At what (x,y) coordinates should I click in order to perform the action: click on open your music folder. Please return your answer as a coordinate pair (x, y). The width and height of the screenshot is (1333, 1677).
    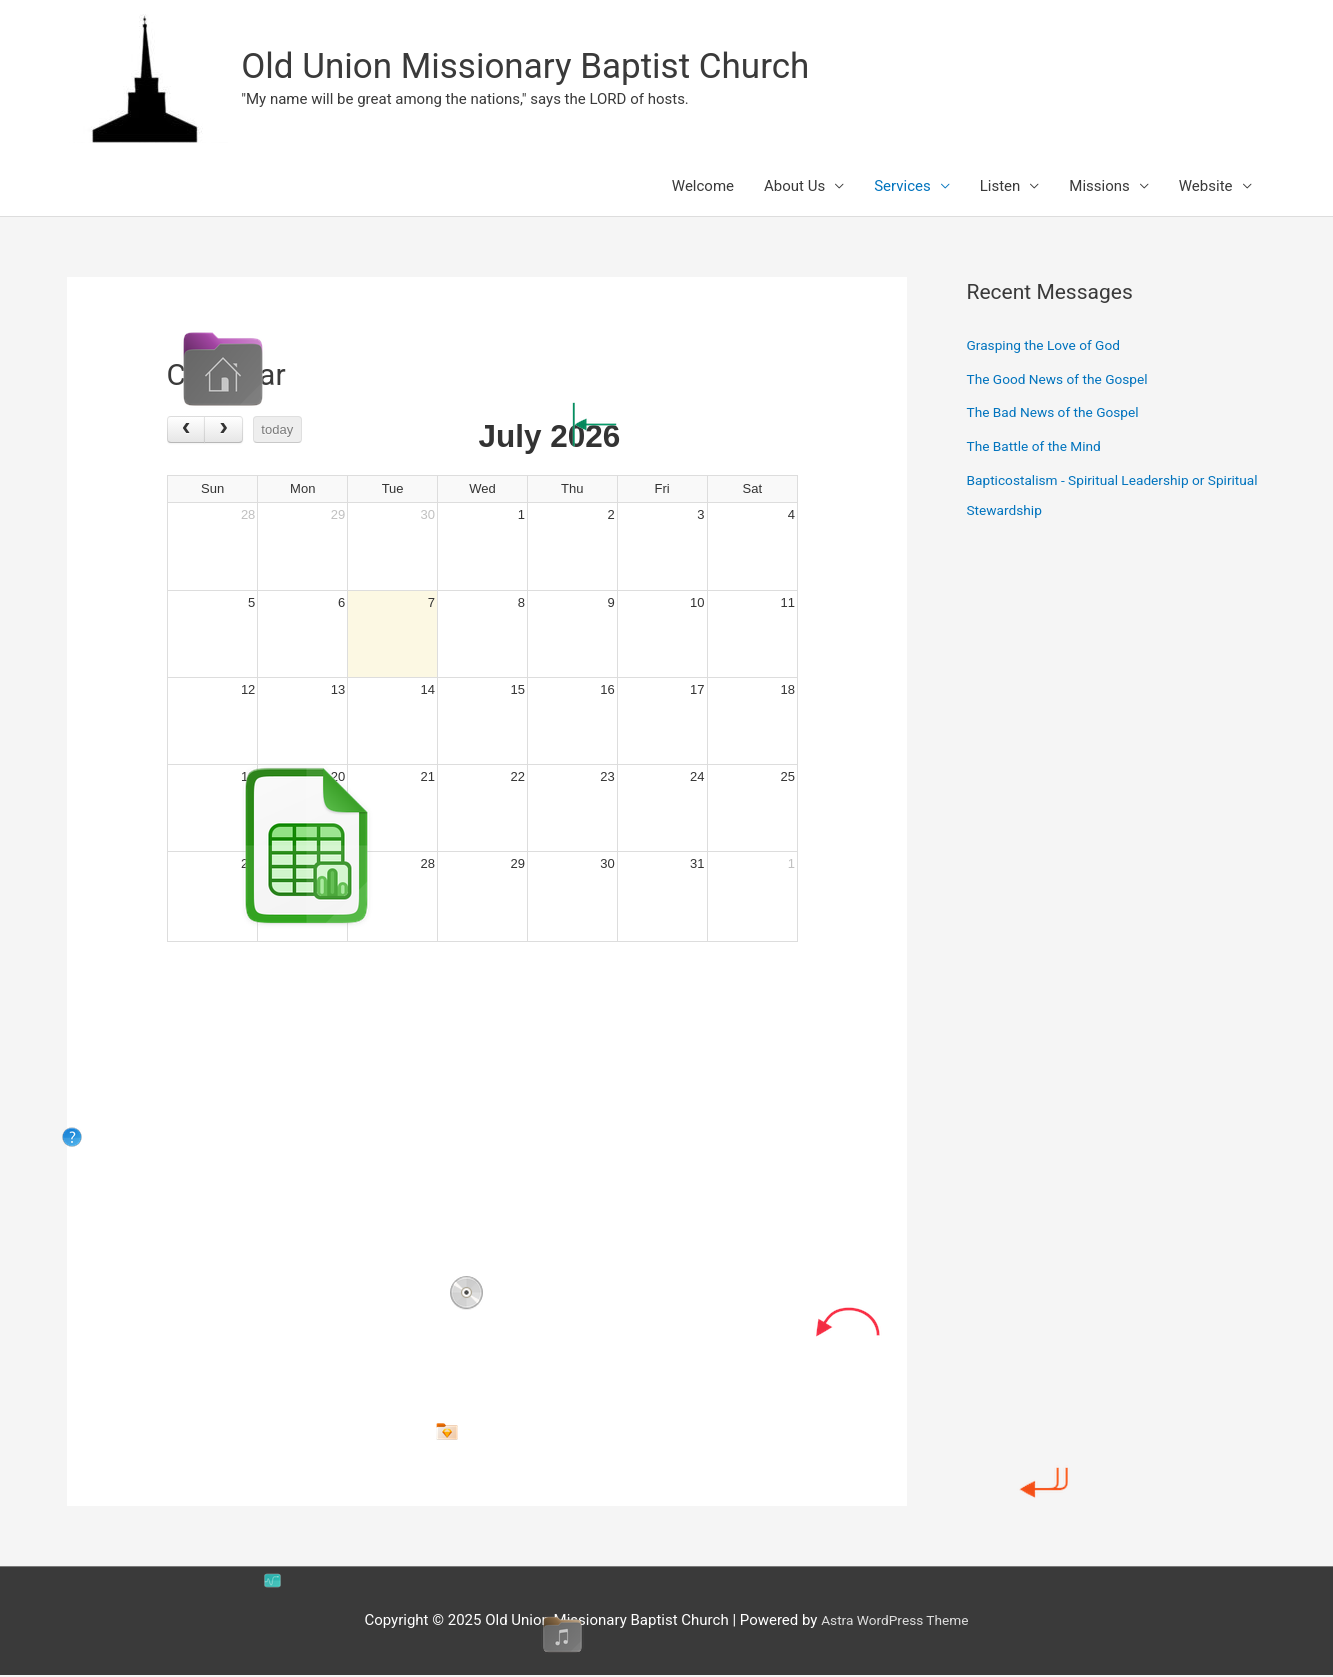
    Looking at the image, I should click on (562, 1634).